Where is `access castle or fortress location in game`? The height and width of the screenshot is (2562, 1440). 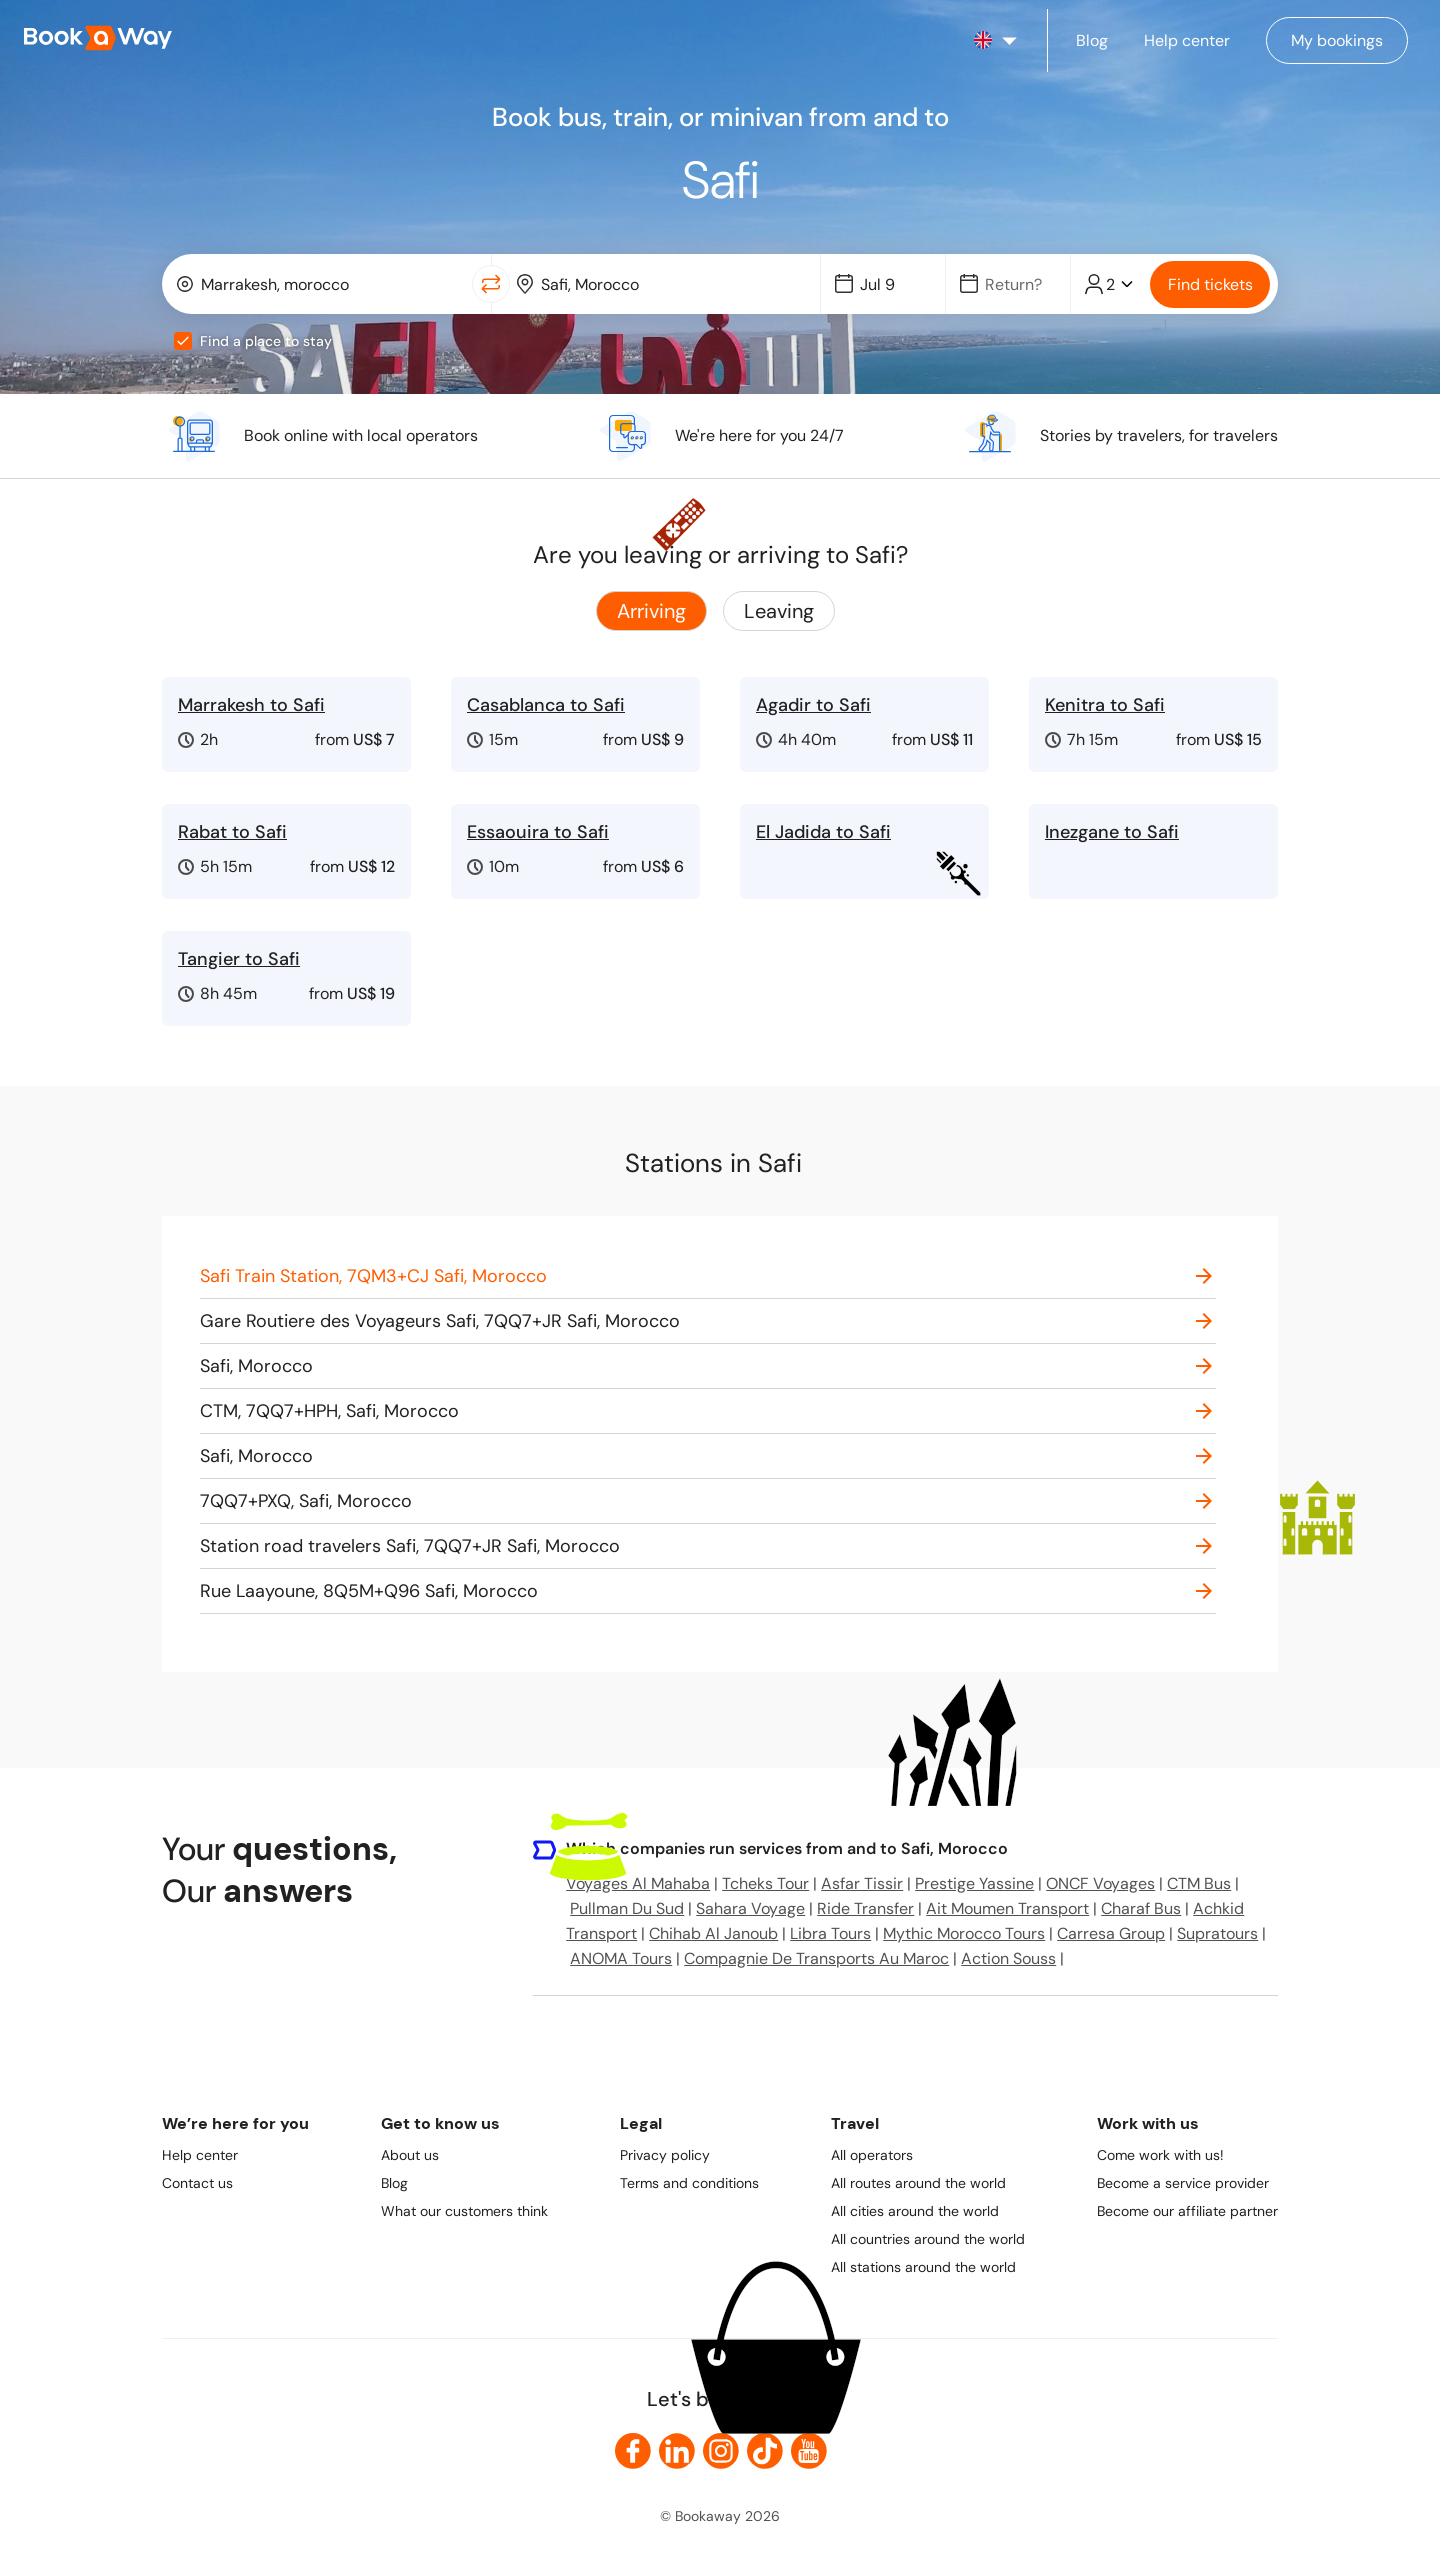
access castle or fortress location in game is located at coordinates (1317, 1517).